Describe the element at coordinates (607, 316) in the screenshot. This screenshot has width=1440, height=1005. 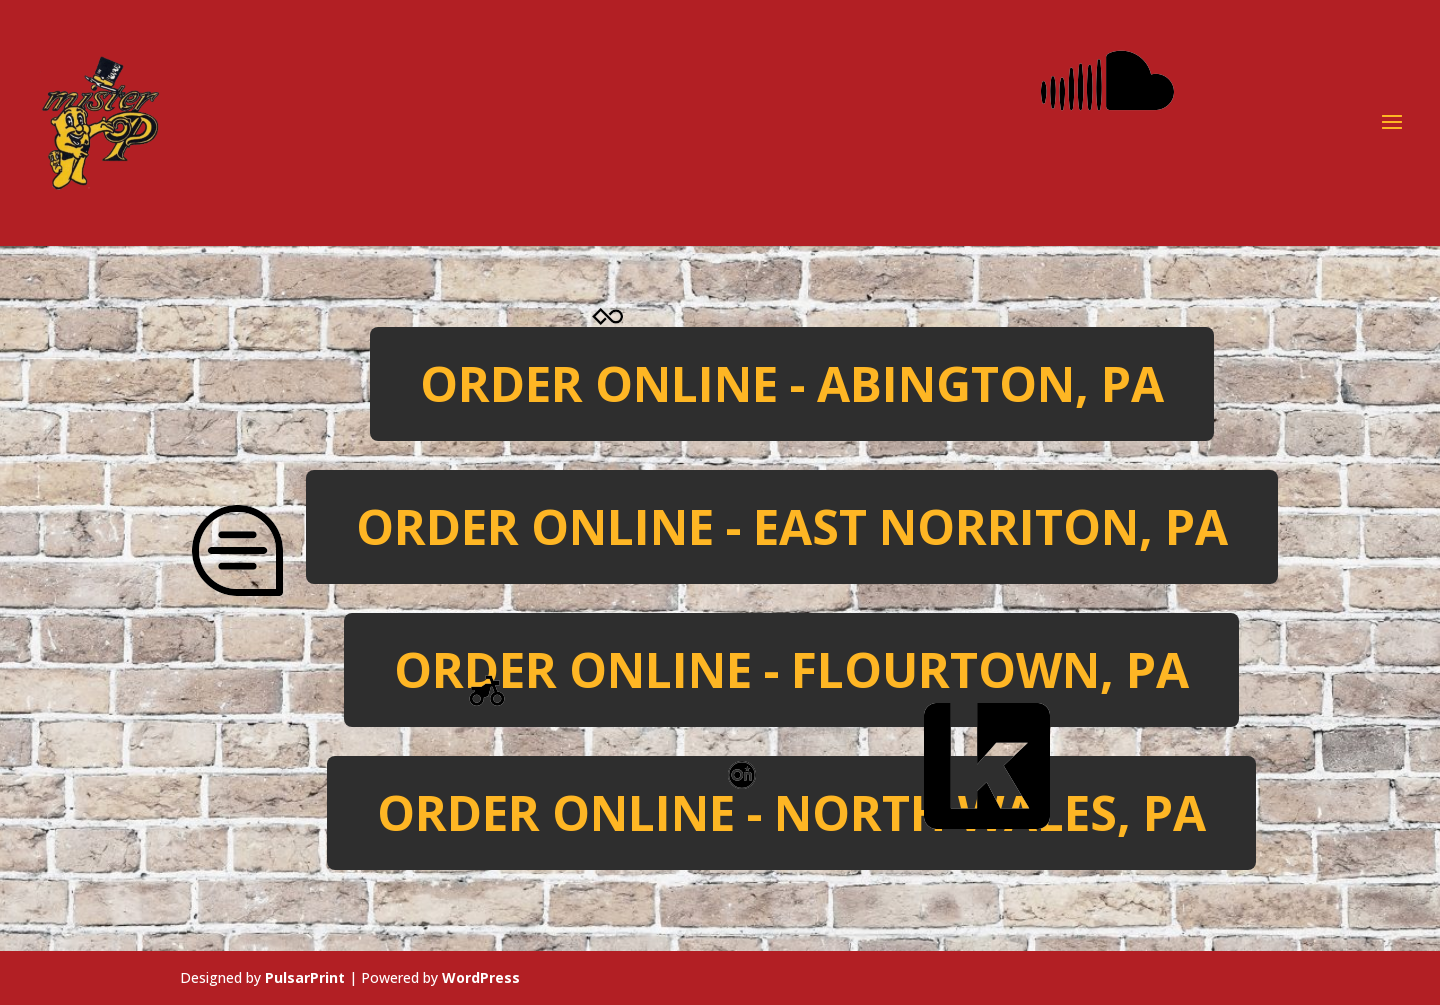
I see `open the Showpad app` at that location.